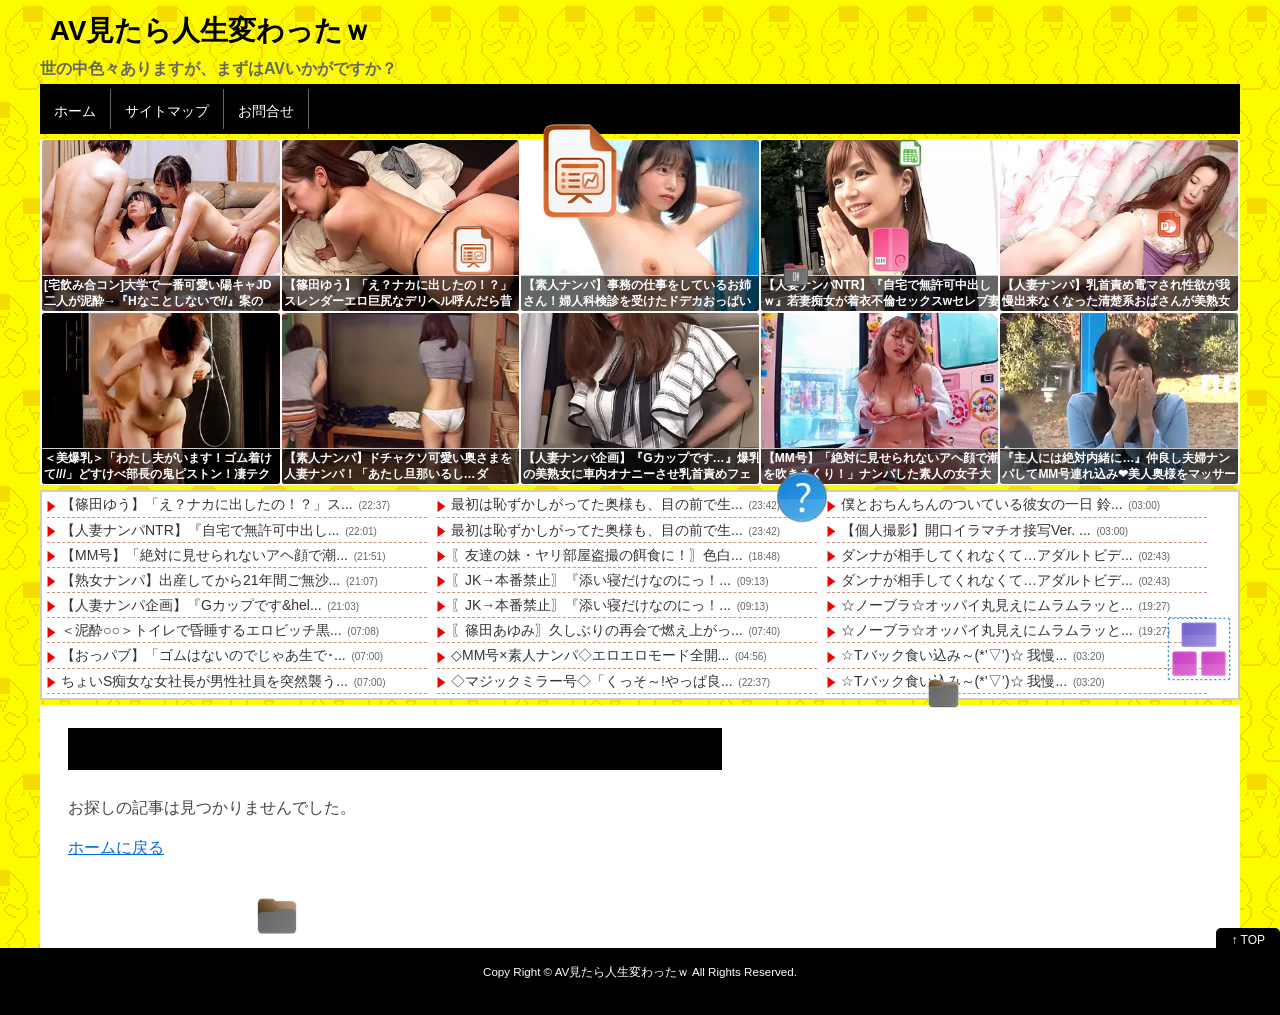  I want to click on open a spreadsheet file, so click(910, 153).